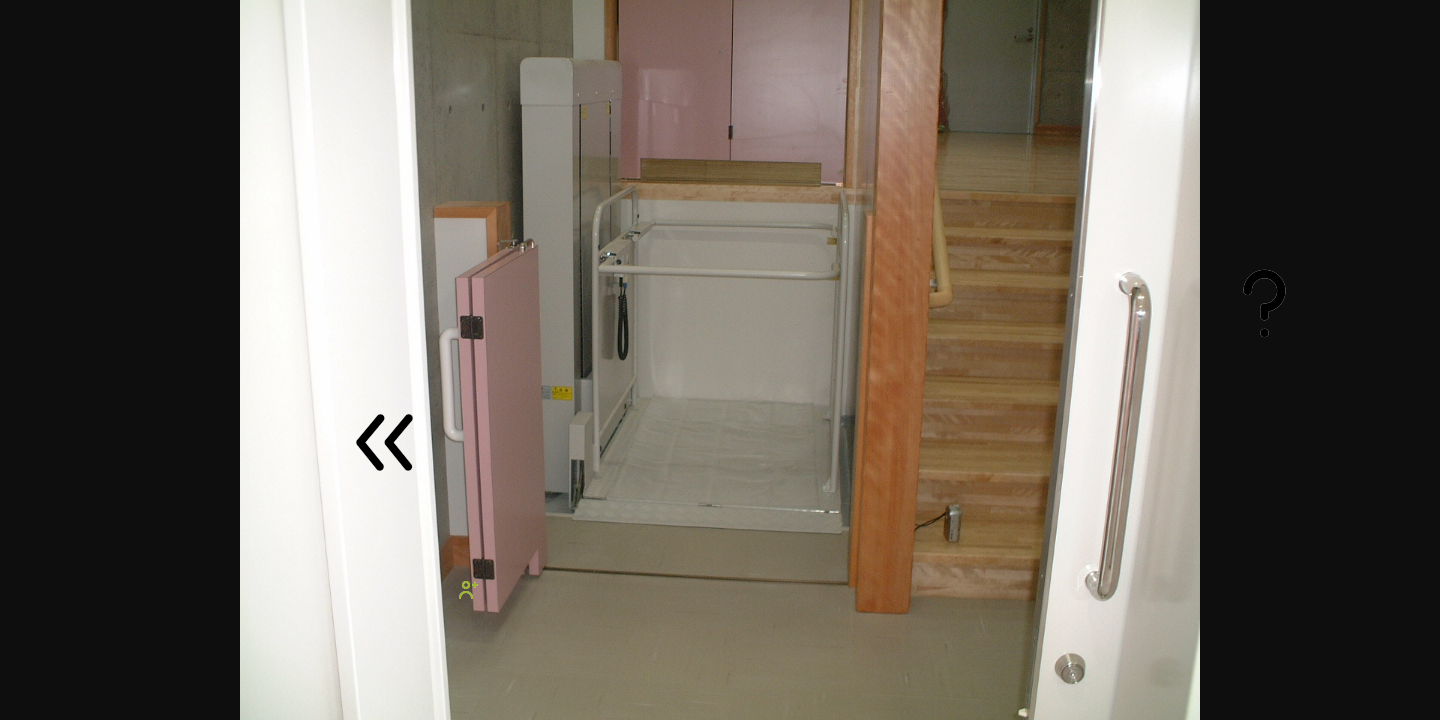  Describe the element at coordinates (384, 442) in the screenshot. I see `go back to previous screen` at that location.